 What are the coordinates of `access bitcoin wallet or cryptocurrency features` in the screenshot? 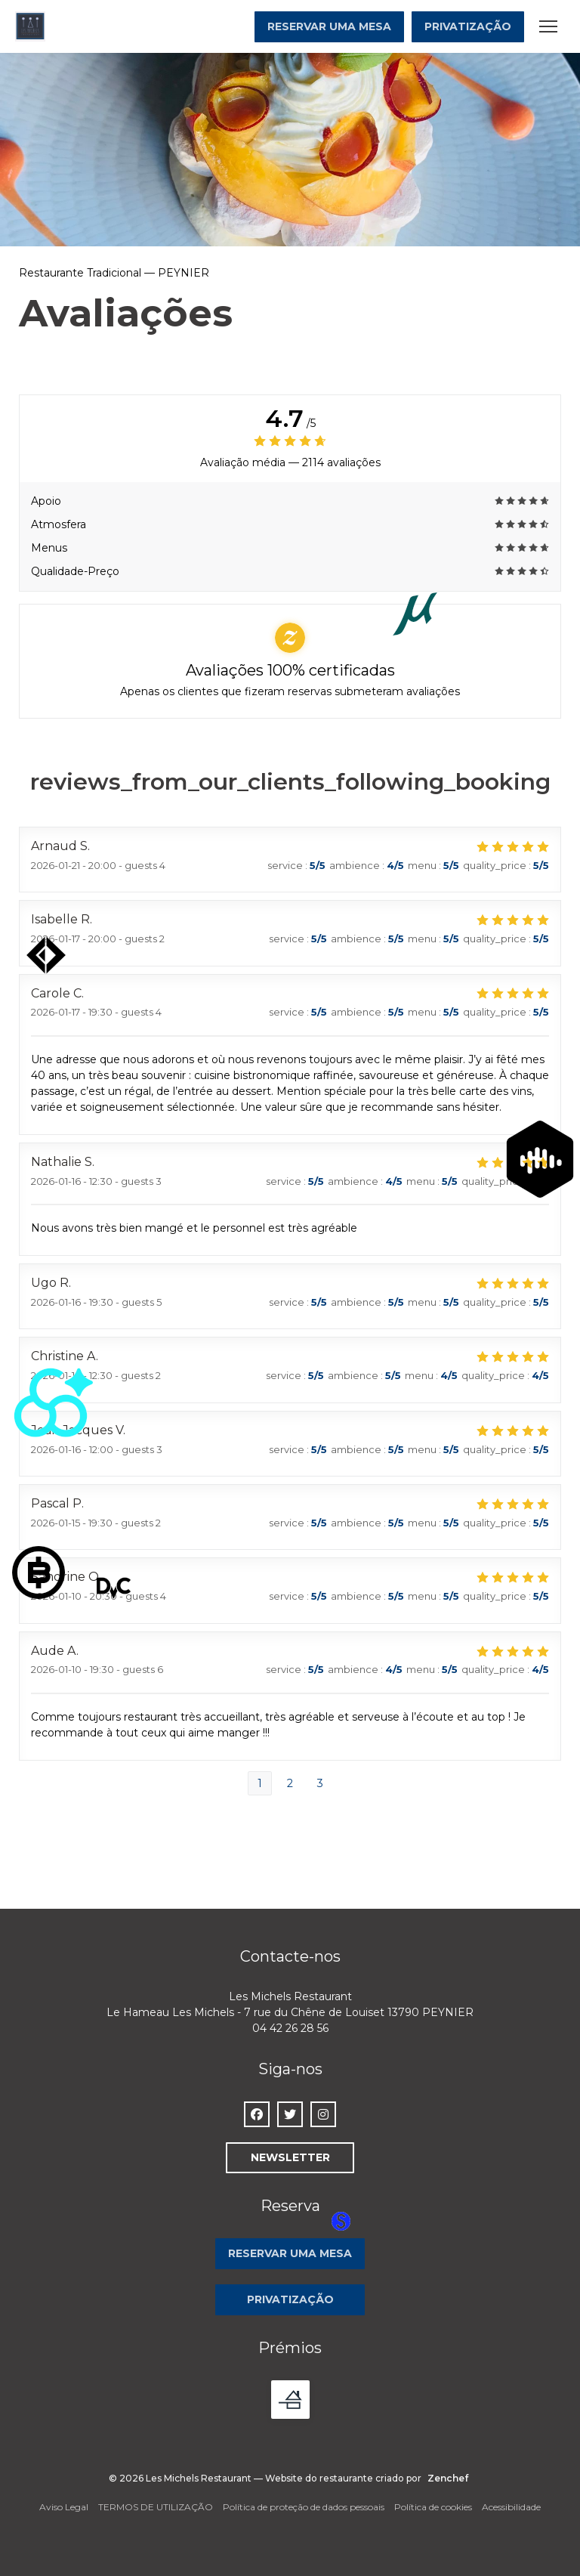 It's located at (39, 1573).